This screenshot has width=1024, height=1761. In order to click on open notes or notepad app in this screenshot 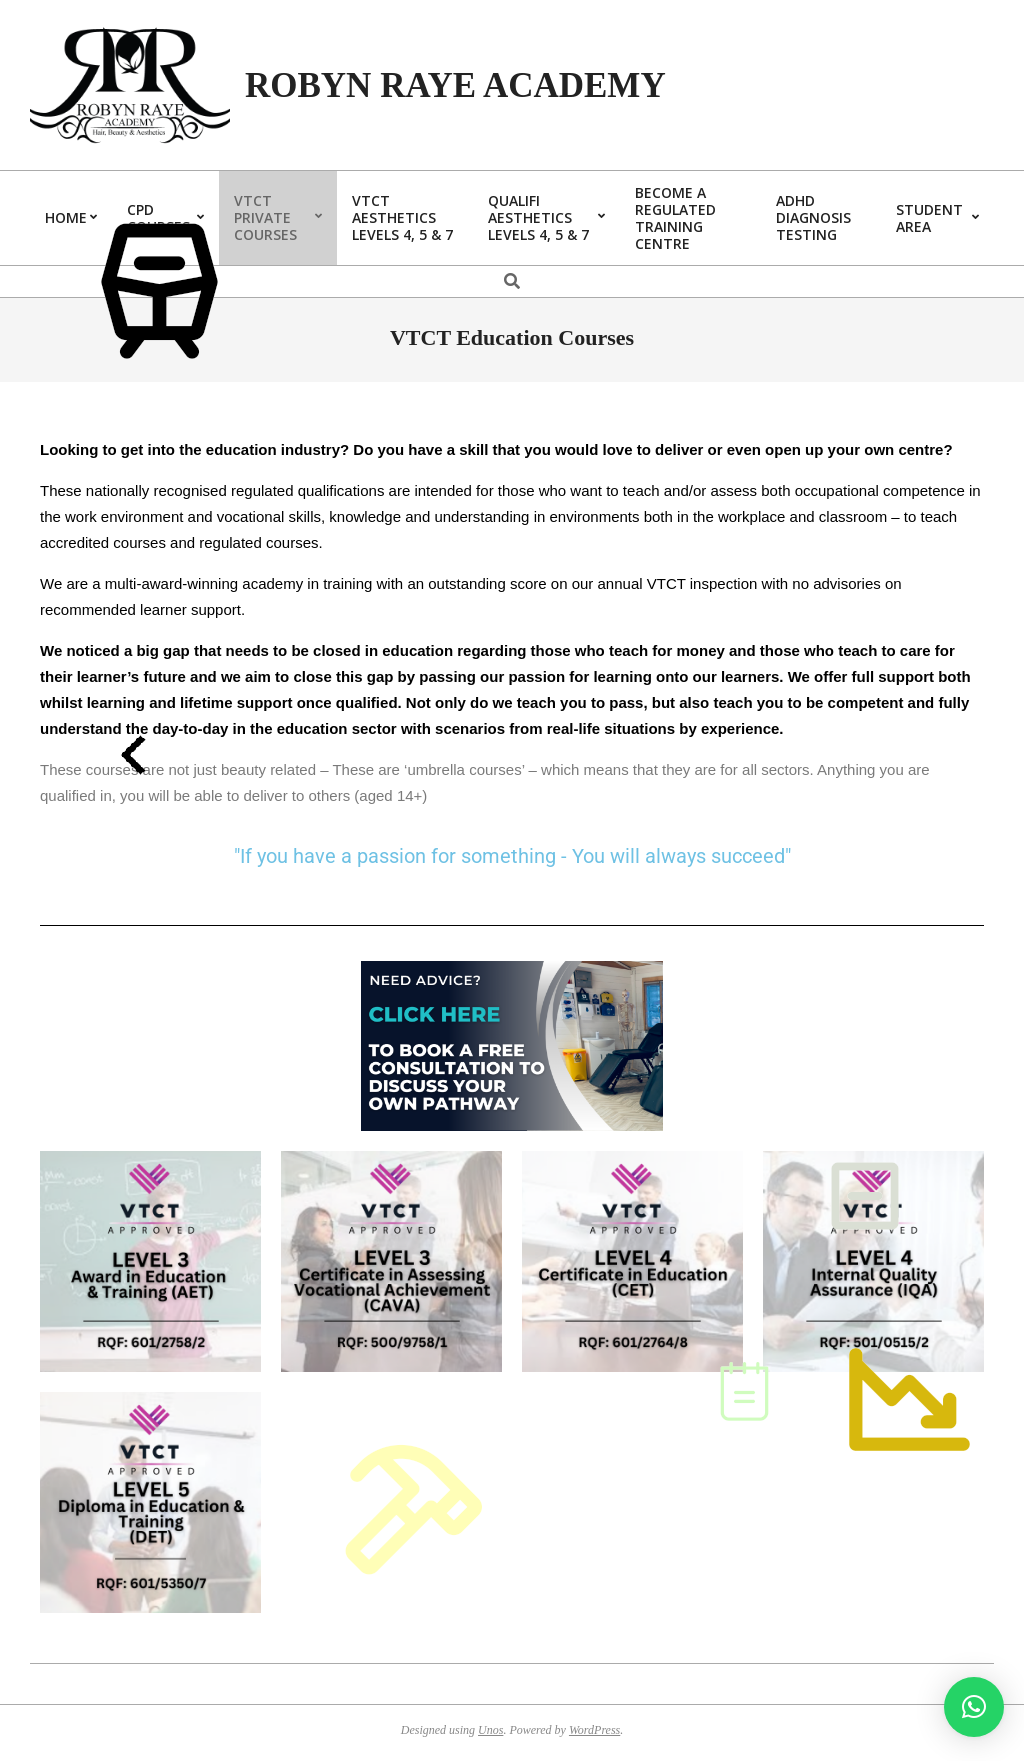, I will do `click(744, 1392)`.